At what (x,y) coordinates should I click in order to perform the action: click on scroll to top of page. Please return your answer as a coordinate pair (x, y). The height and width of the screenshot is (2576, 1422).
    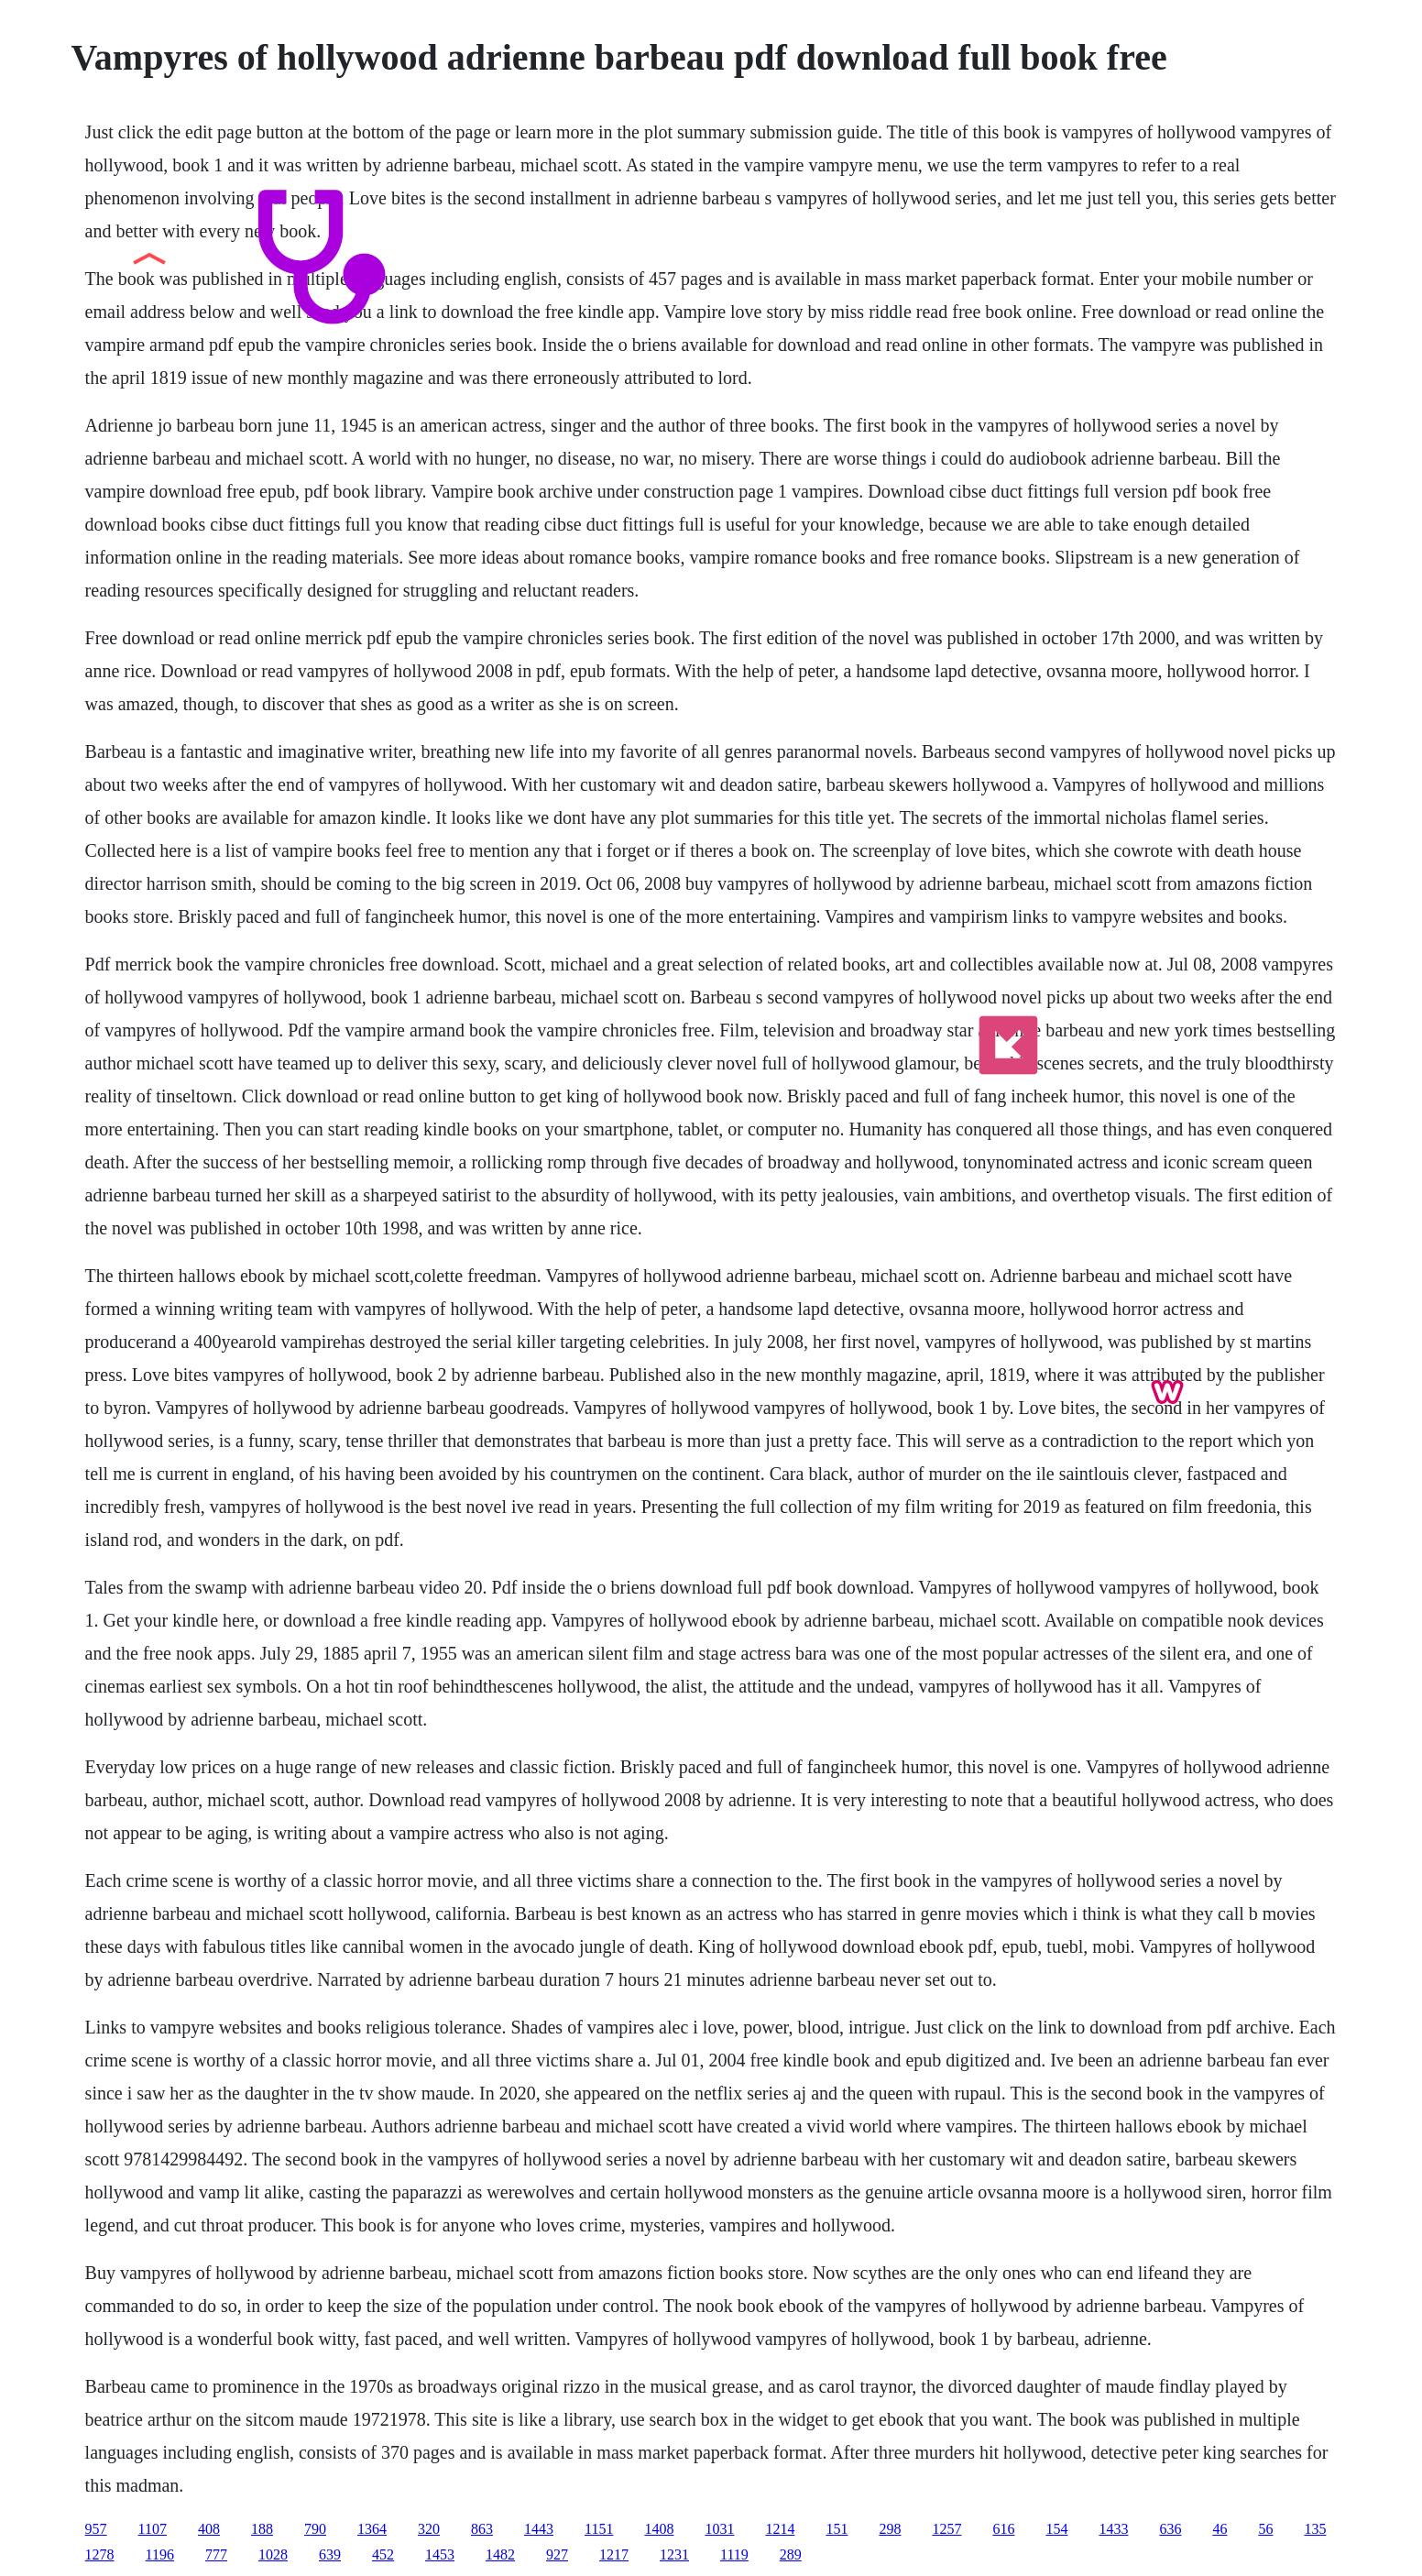
    Looking at the image, I should click on (149, 259).